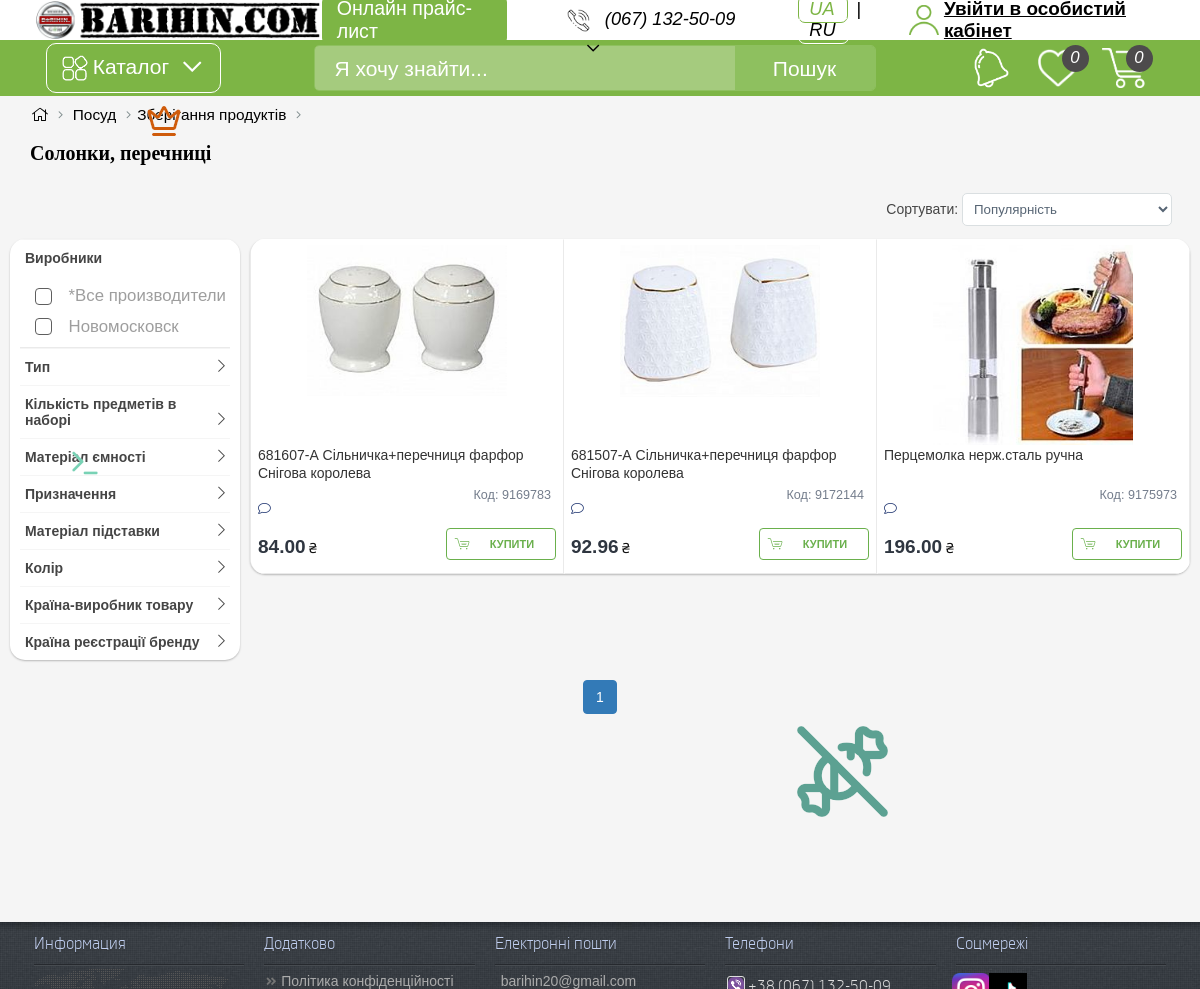 The width and height of the screenshot is (1200, 989). I want to click on open the command line or terminal, so click(85, 463).